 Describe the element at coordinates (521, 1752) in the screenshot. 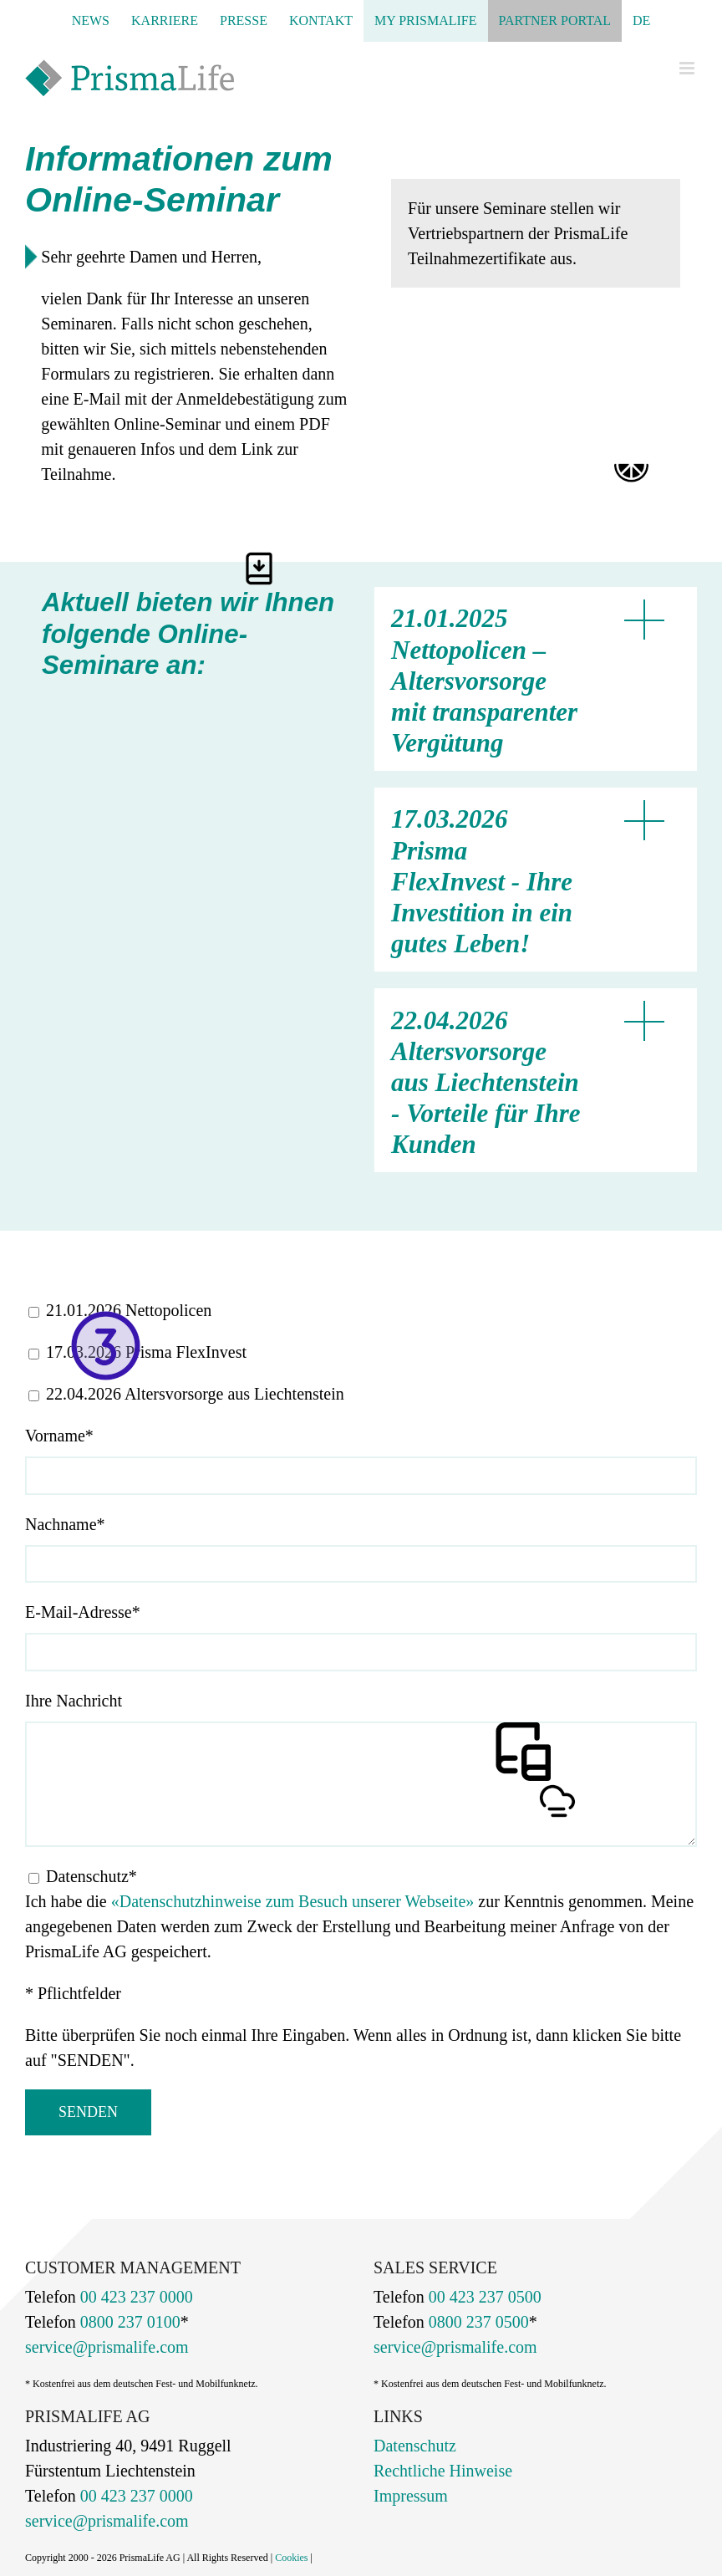

I see `clone a repository` at that location.